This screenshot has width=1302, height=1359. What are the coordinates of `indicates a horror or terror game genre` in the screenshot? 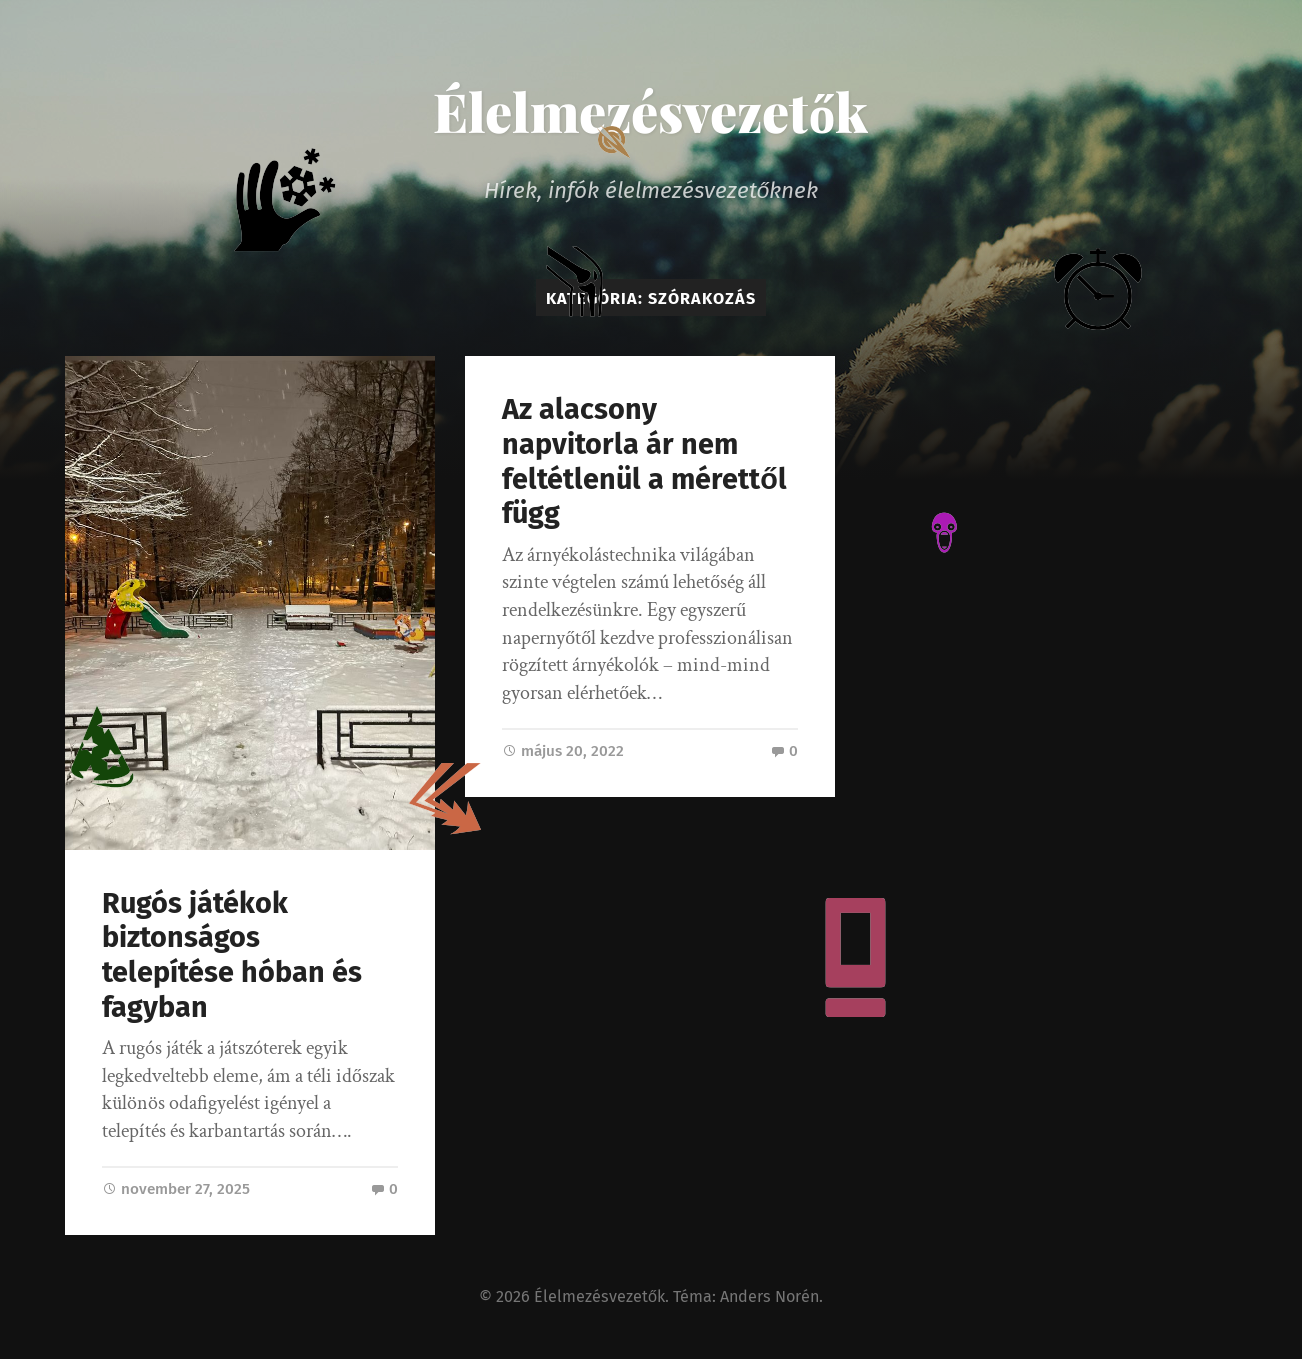 It's located at (944, 532).